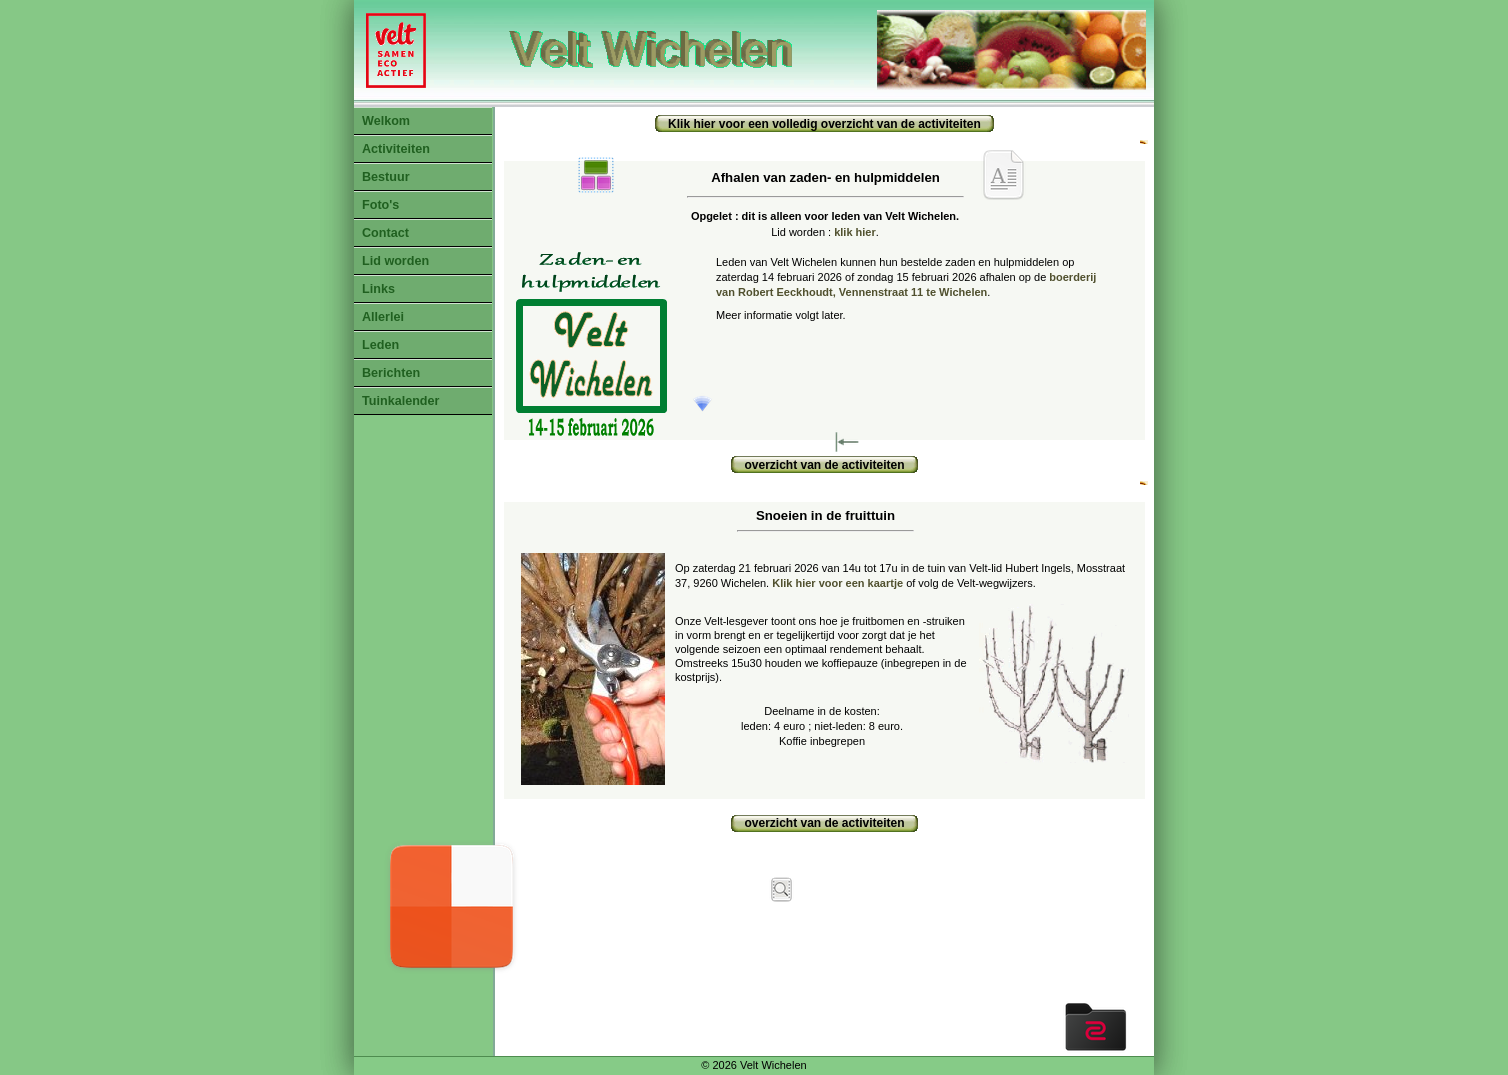 The height and width of the screenshot is (1075, 1508). What do you see at coordinates (1003, 174) in the screenshot?
I see `open a rich text document` at bounding box center [1003, 174].